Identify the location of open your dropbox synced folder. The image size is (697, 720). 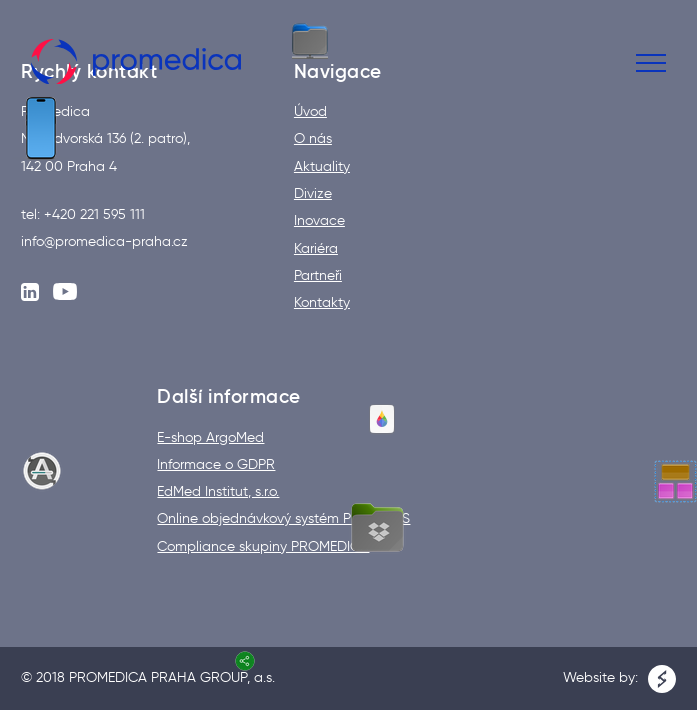
(377, 527).